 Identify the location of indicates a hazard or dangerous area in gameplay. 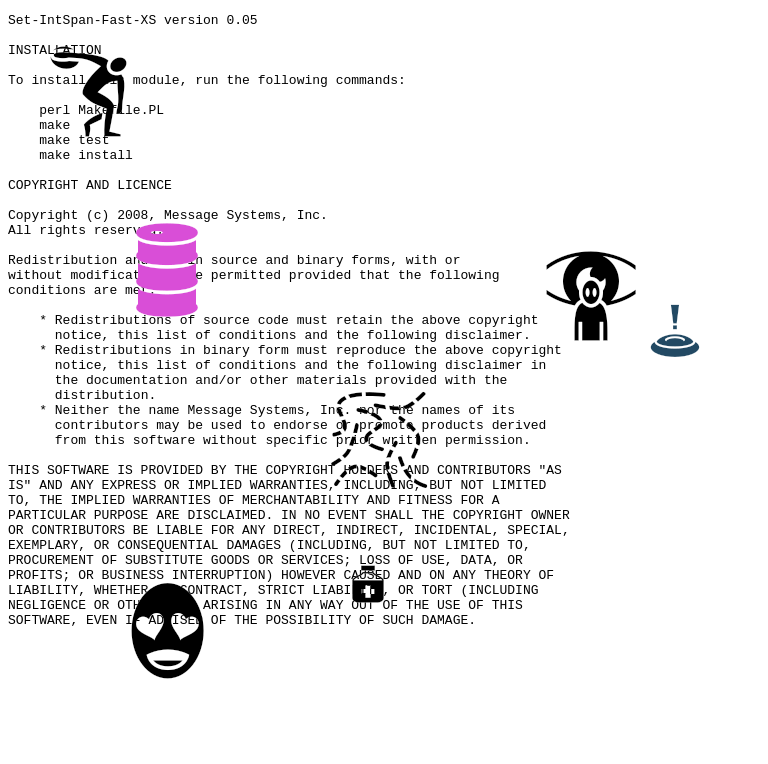
(674, 330).